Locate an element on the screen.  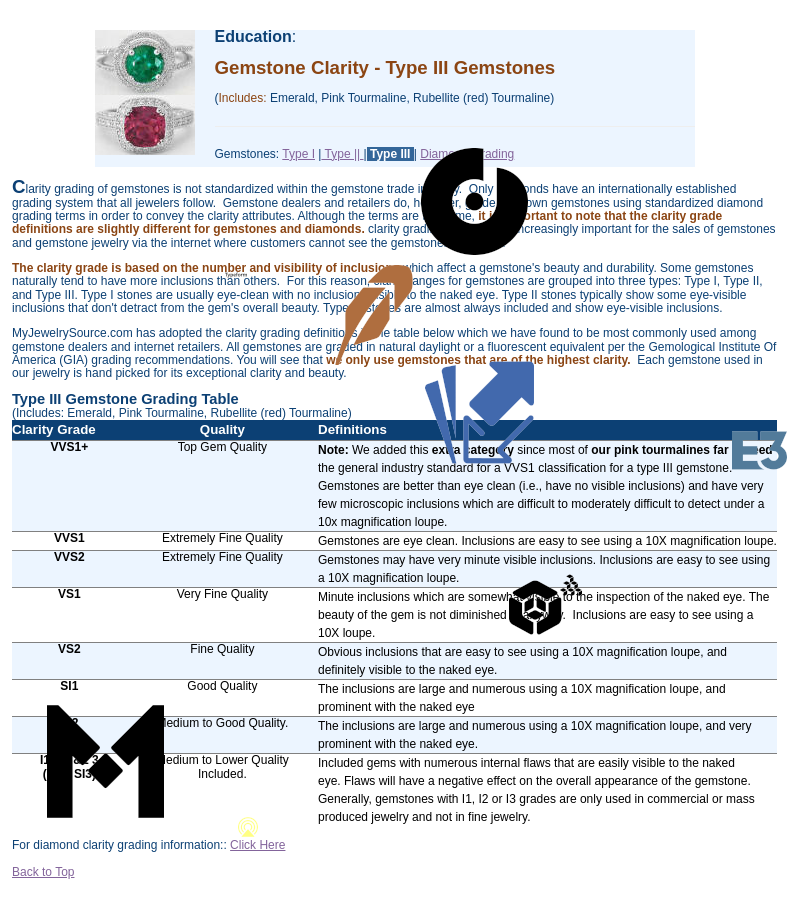
open the Drooble music social network app is located at coordinates (474, 201).